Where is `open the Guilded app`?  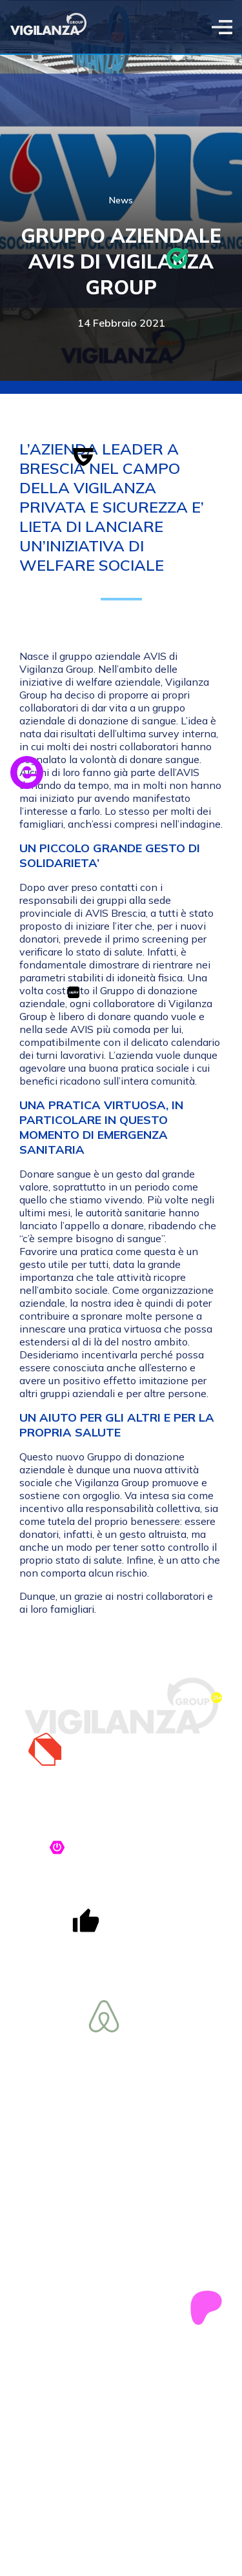 open the Guilded app is located at coordinates (83, 457).